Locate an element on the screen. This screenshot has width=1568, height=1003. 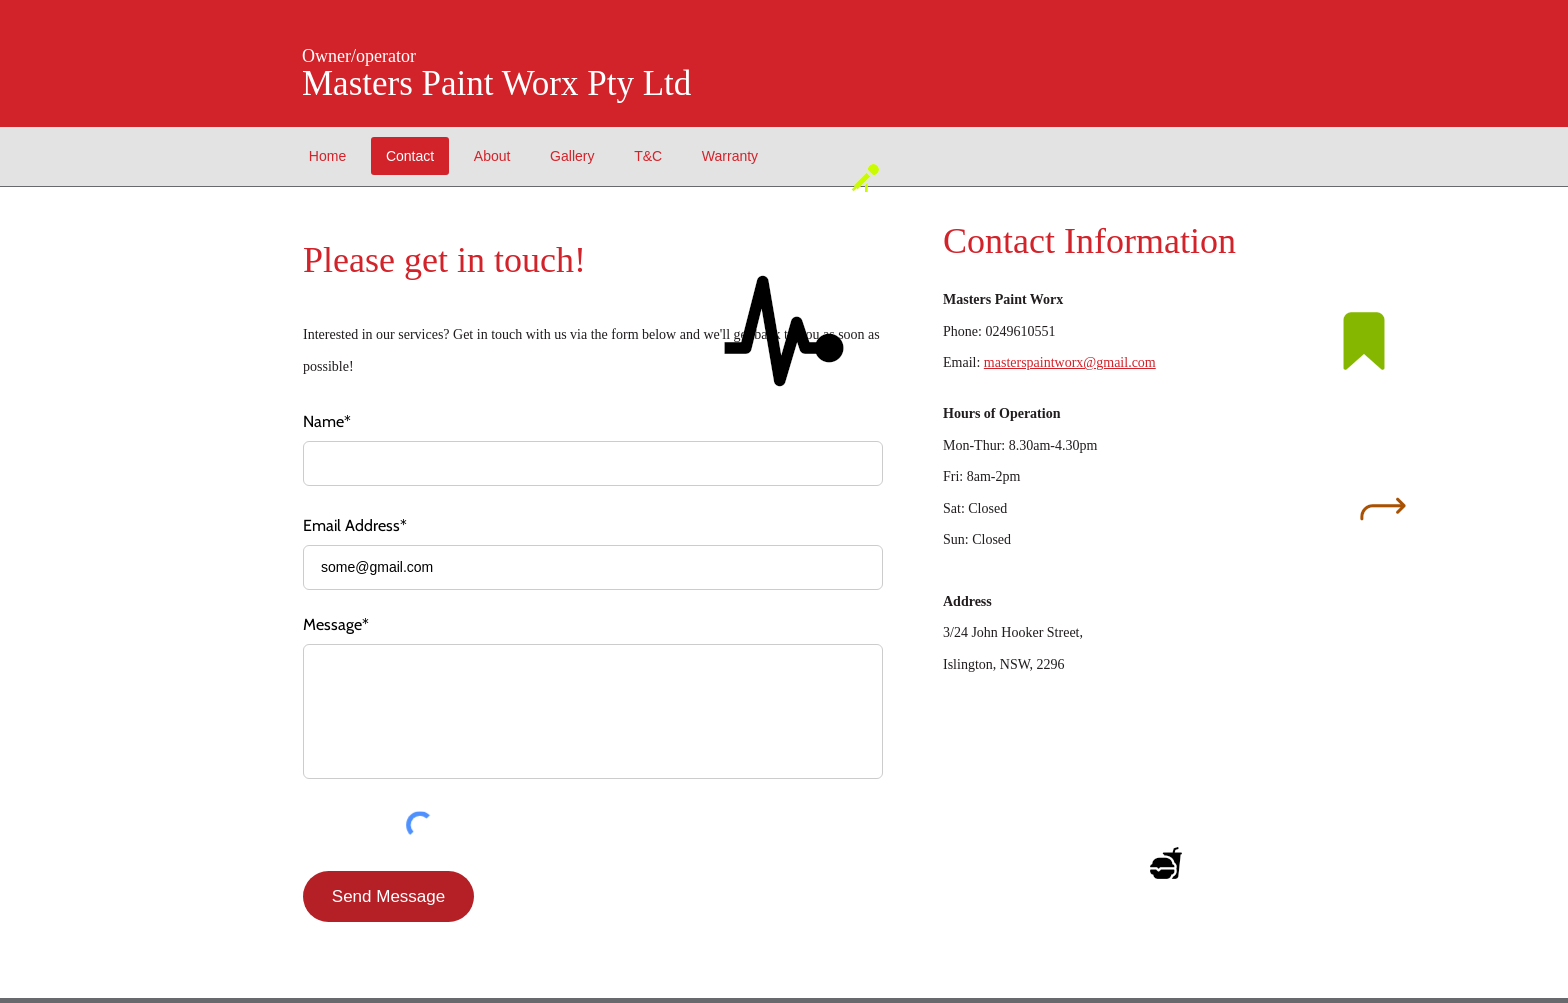
view activity or health metrics is located at coordinates (784, 331).